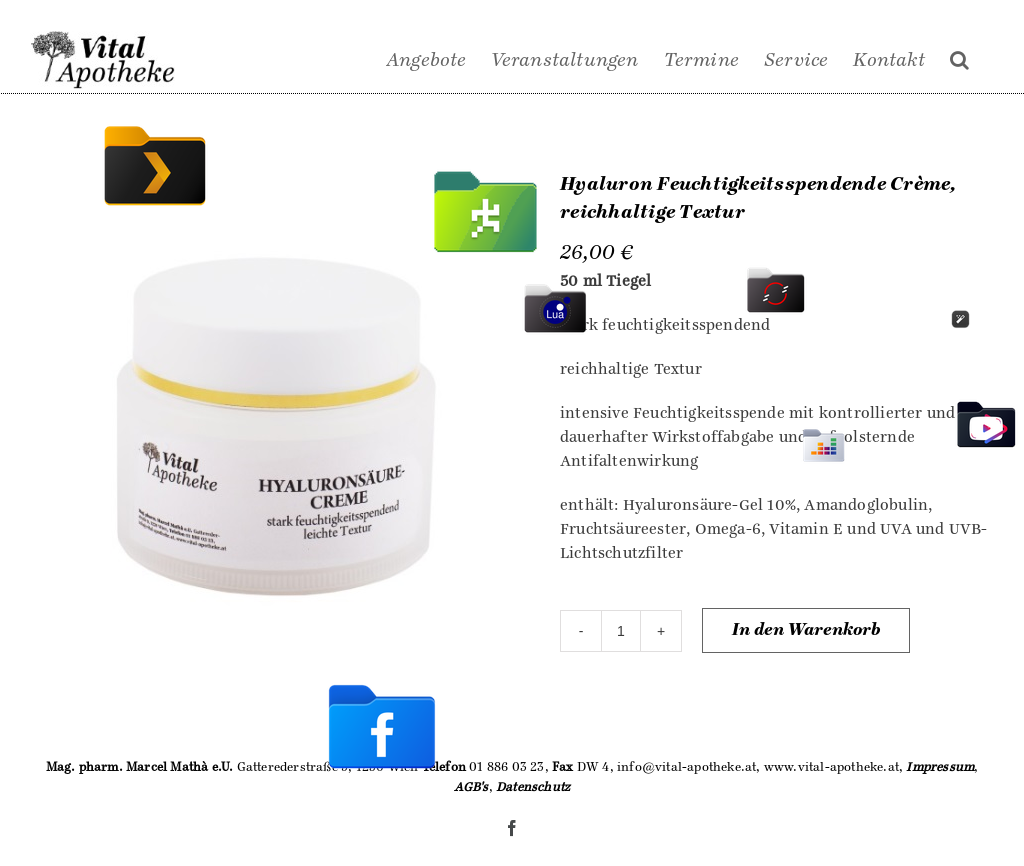 The width and height of the screenshot is (1024, 866). What do you see at coordinates (823, 446) in the screenshot?
I see `open deezer music folder` at bounding box center [823, 446].